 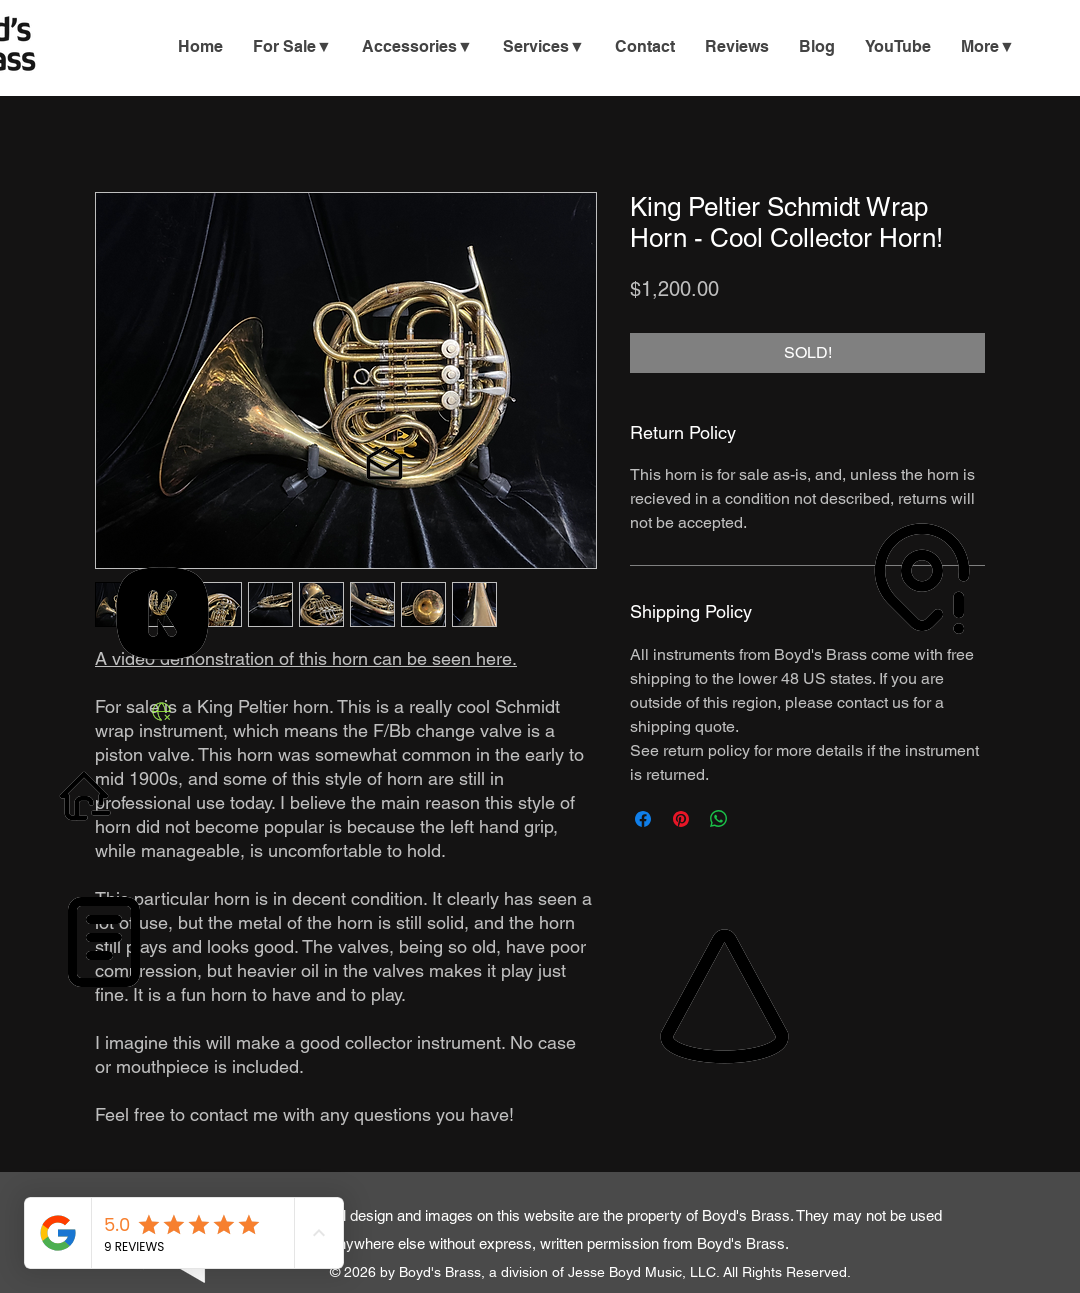 I want to click on remove a property from your saved homes, so click(x=84, y=796).